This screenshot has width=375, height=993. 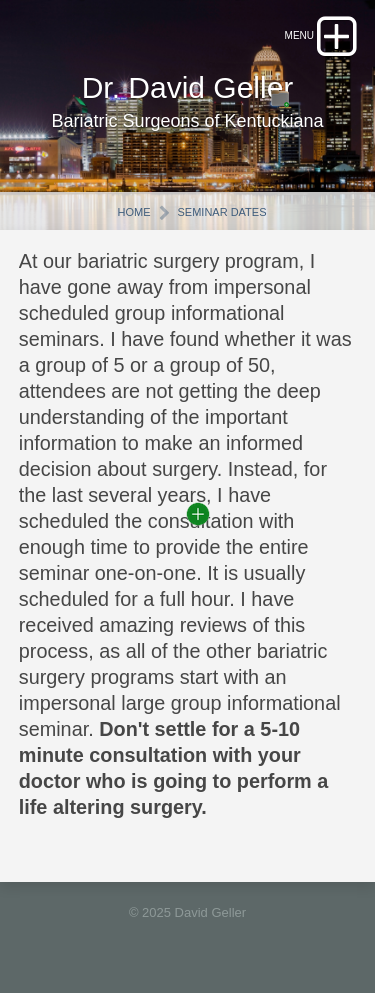 I want to click on create a new folder, so click(x=280, y=98).